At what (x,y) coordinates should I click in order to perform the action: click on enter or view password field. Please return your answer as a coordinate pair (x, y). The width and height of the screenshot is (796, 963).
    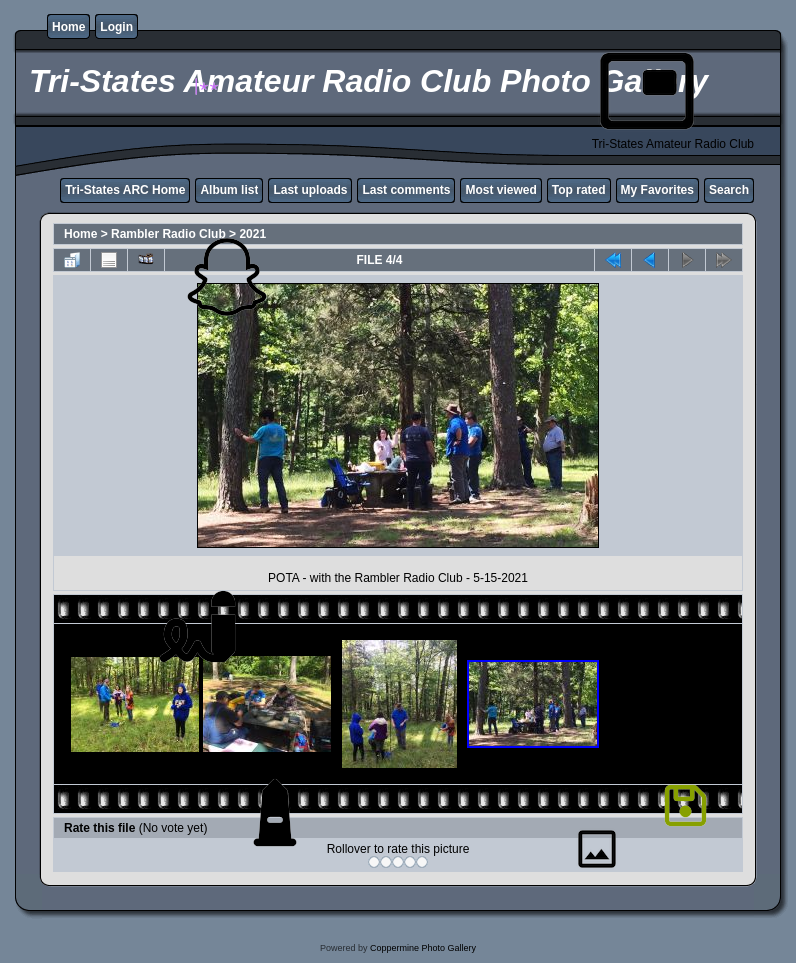
    Looking at the image, I should click on (205, 86).